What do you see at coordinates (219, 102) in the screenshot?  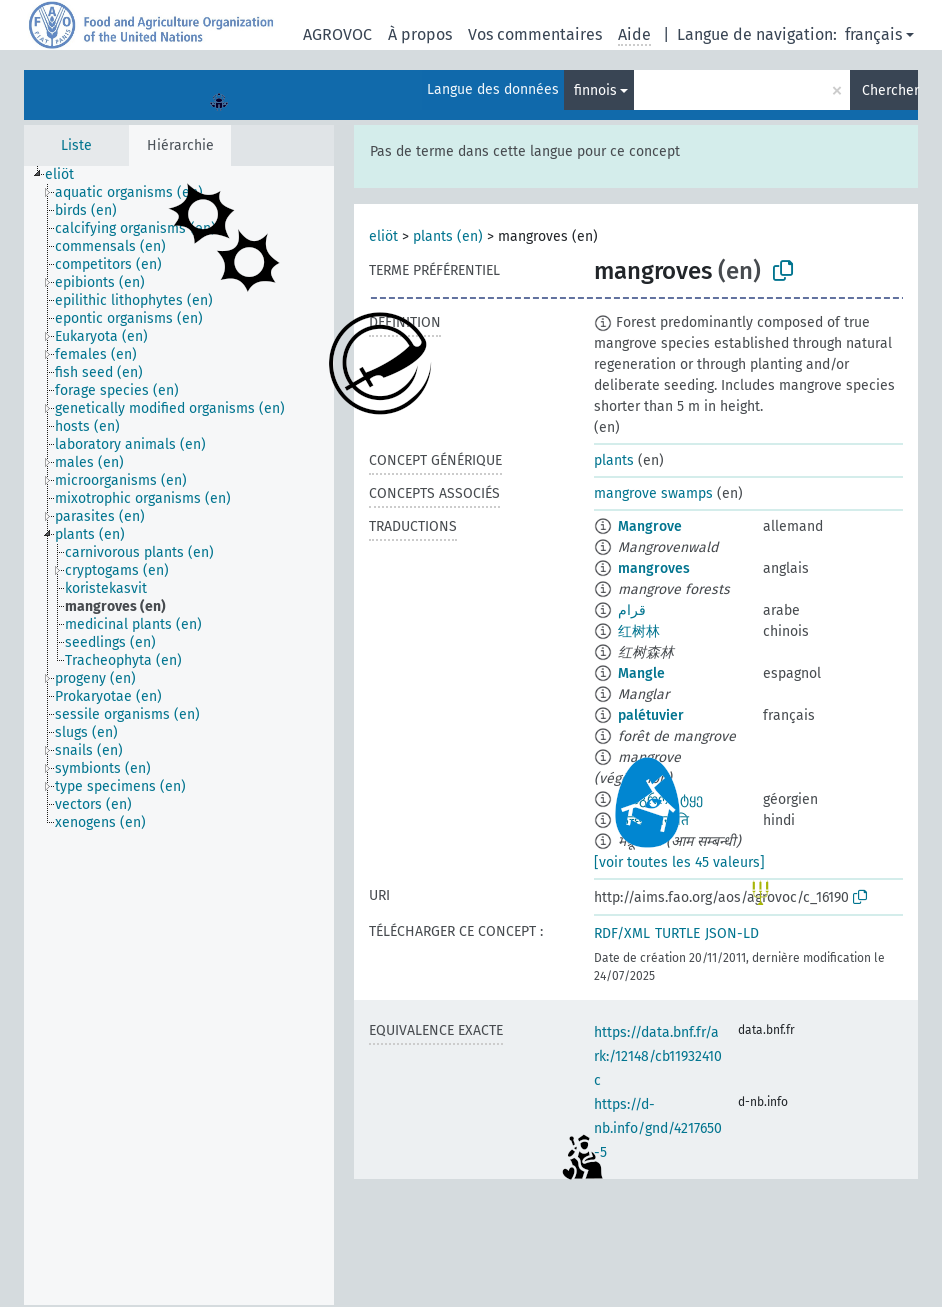 I see `indicates a flying insect enemy or creature type` at bounding box center [219, 102].